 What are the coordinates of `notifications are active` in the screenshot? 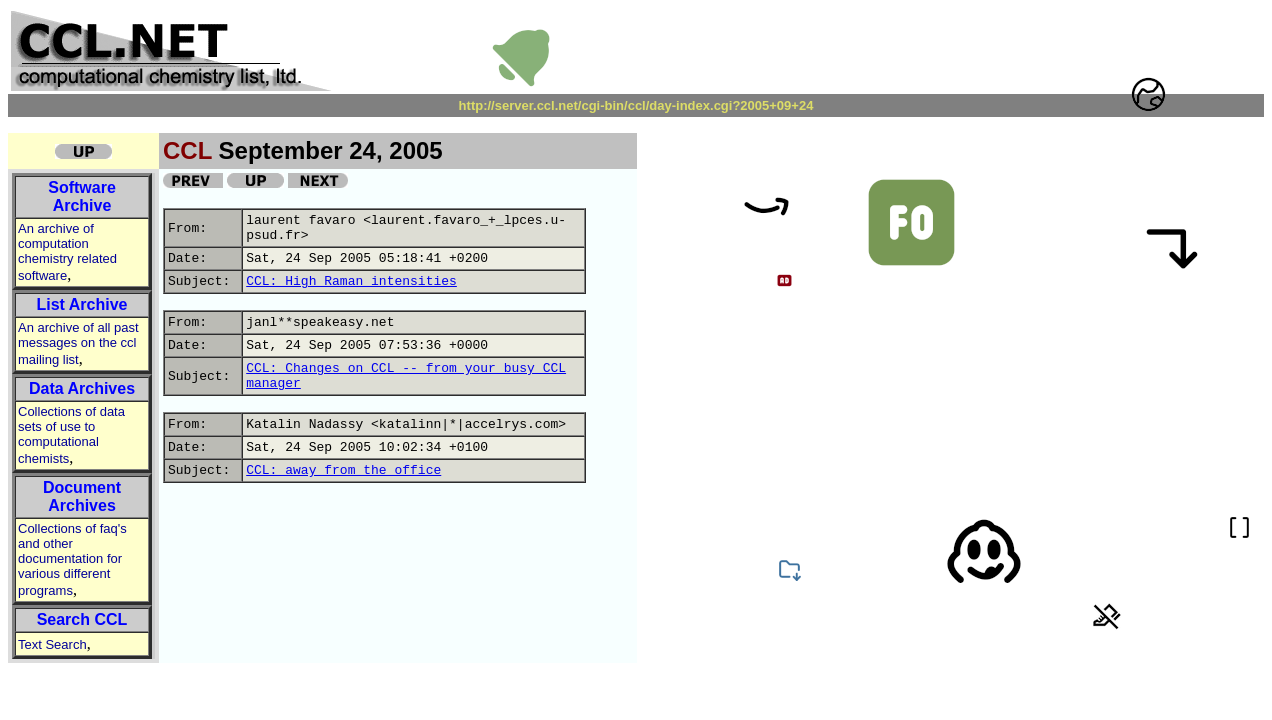 It's located at (521, 57).